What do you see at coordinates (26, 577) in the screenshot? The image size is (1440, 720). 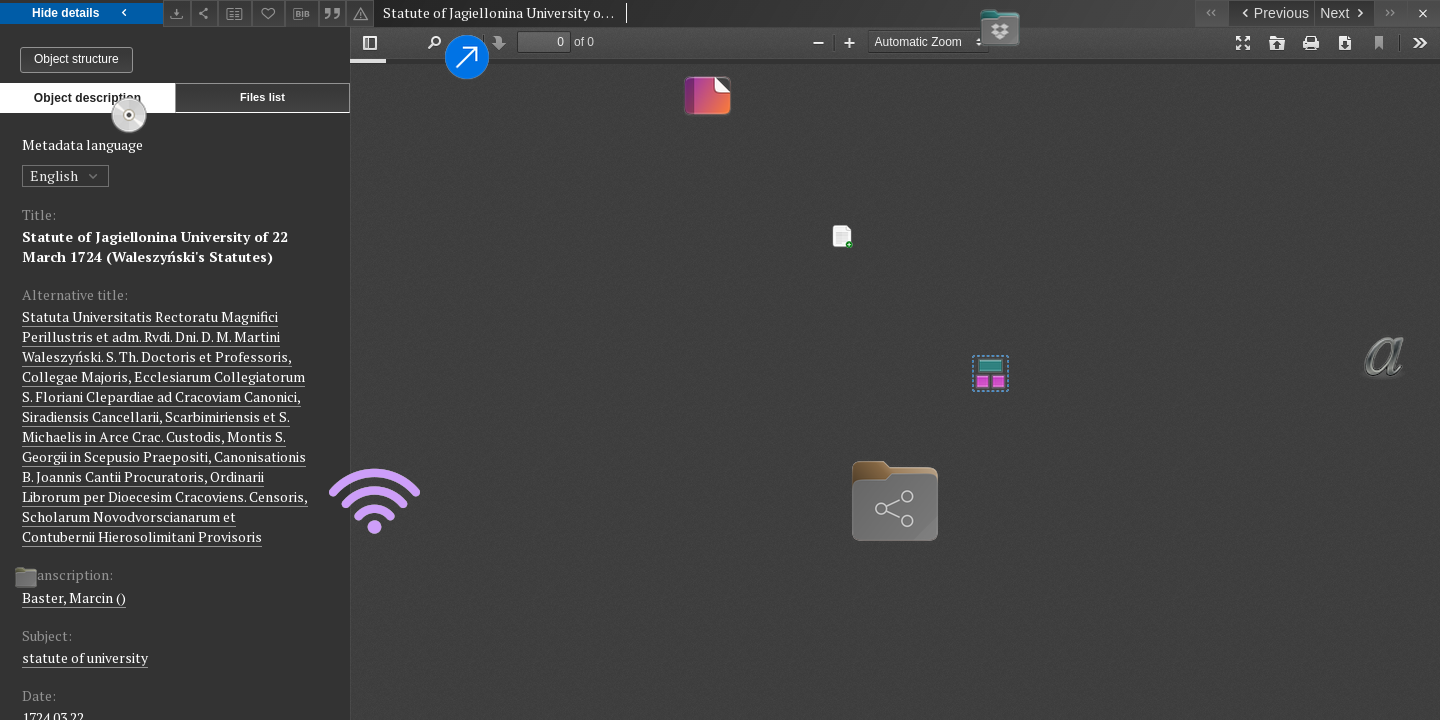 I see `open a folder to view its contents` at bounding box center [26, 577].